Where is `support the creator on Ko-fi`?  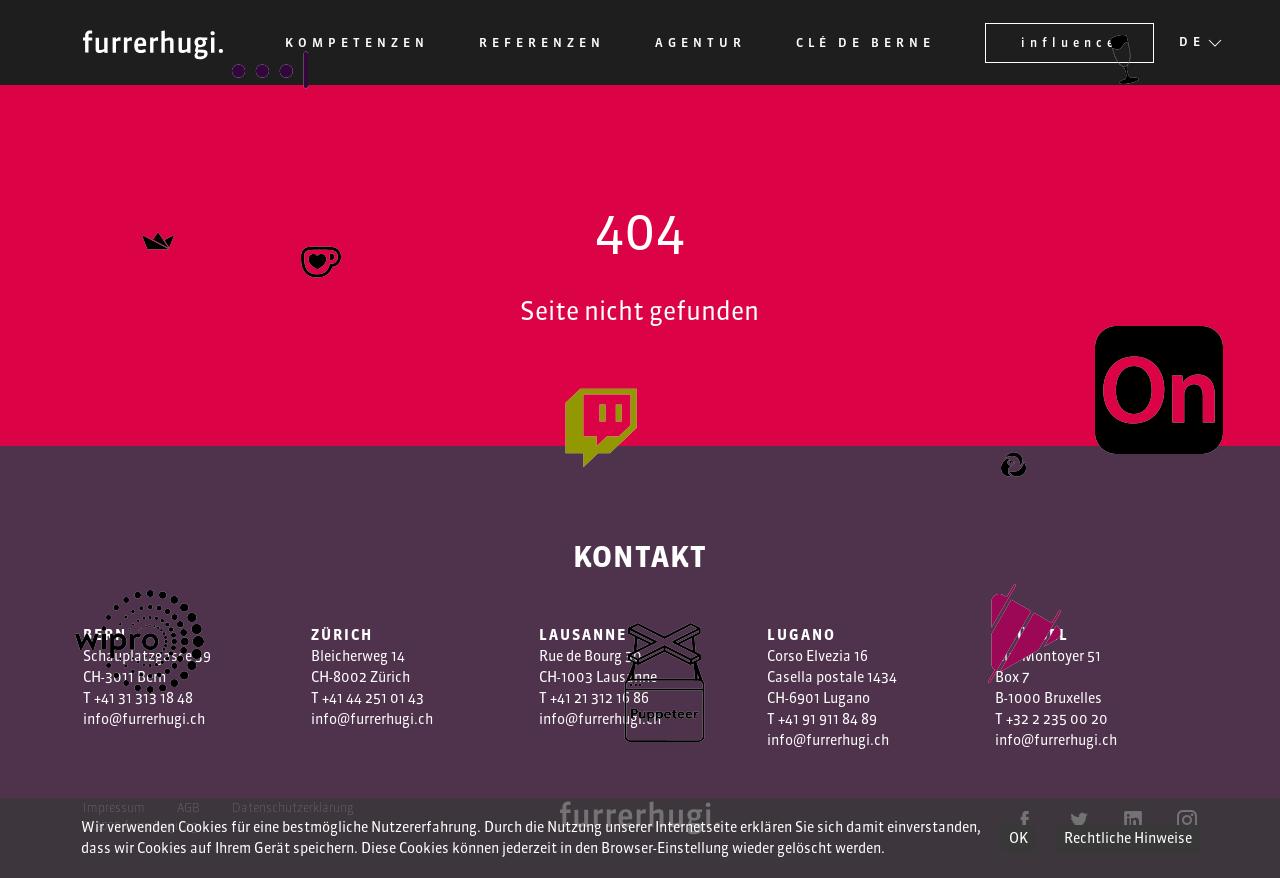 support the creator on Ko-fi is located at coordinates (321, 262).